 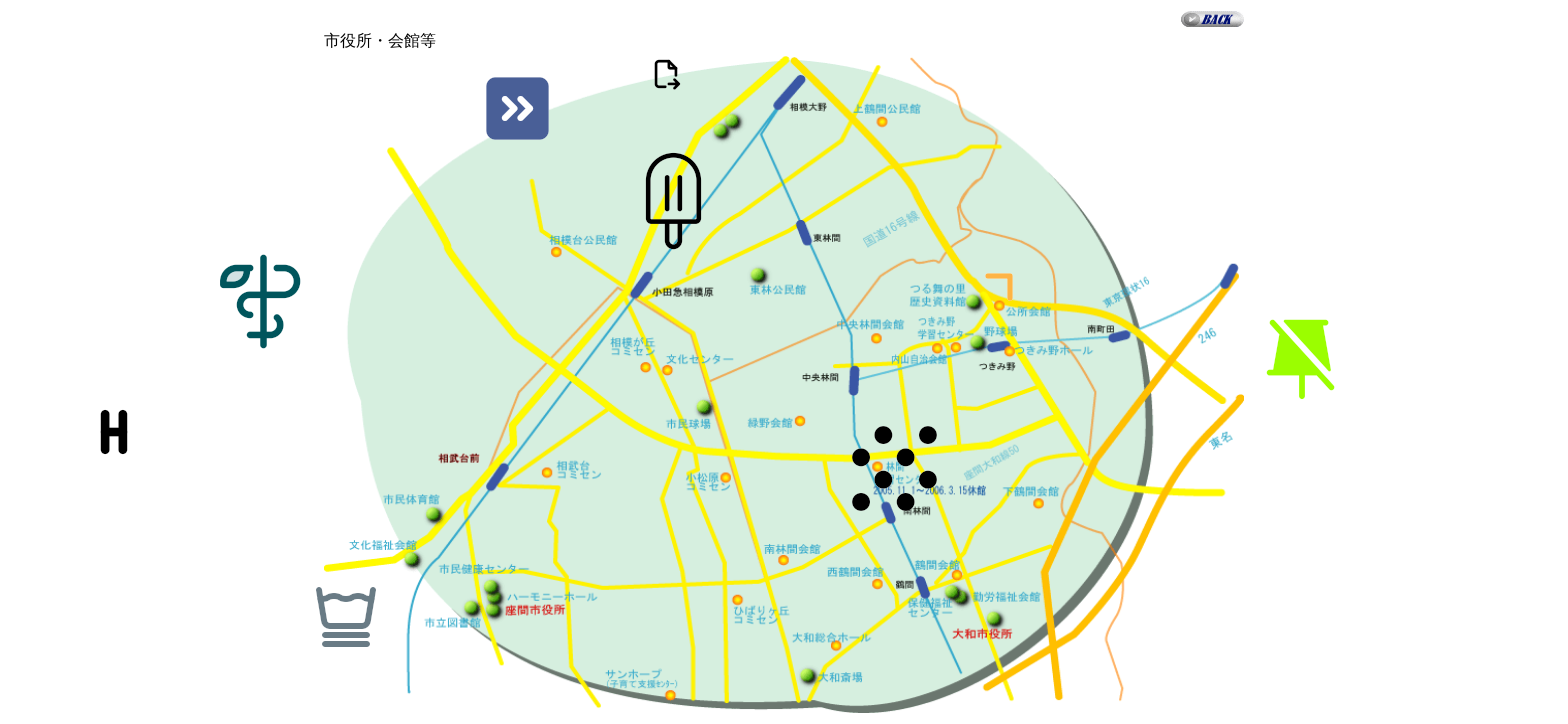 I want to click on navigate to external link, so click(x=999, y=287).